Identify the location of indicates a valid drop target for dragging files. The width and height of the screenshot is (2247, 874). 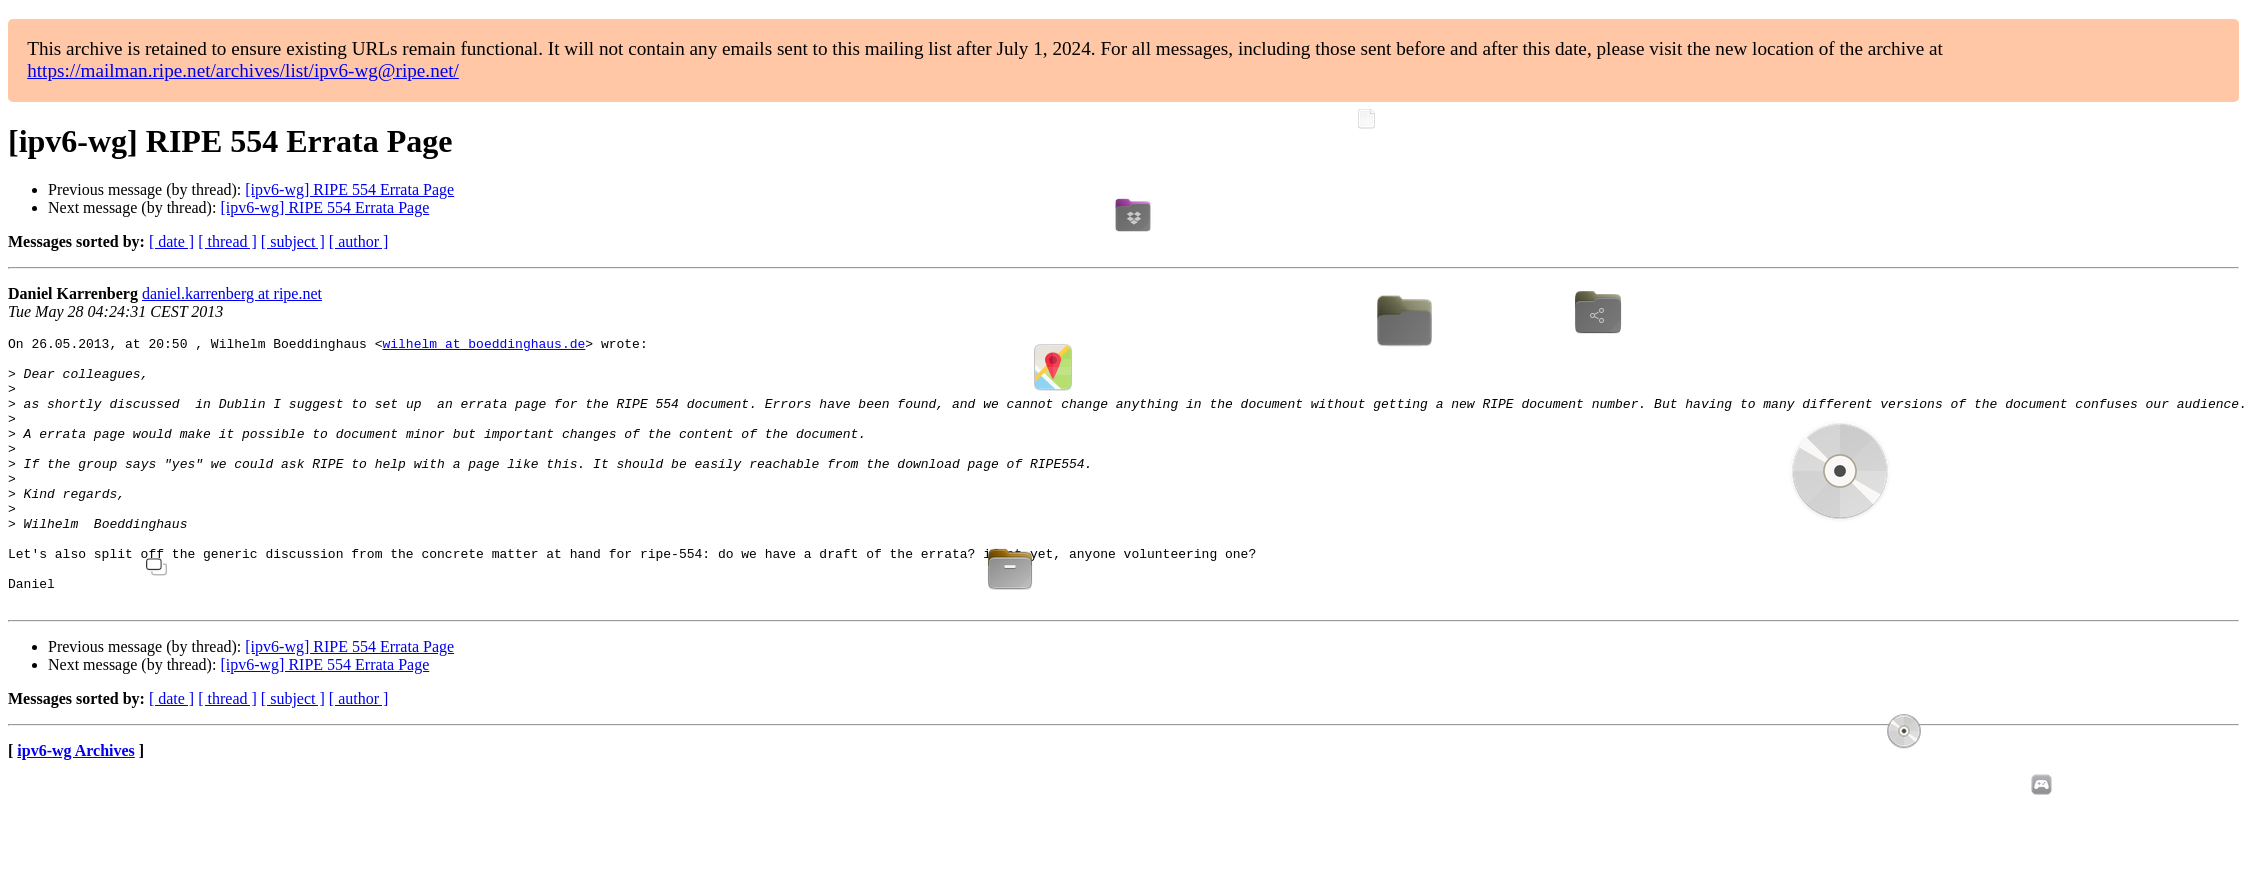
(1404, 320).